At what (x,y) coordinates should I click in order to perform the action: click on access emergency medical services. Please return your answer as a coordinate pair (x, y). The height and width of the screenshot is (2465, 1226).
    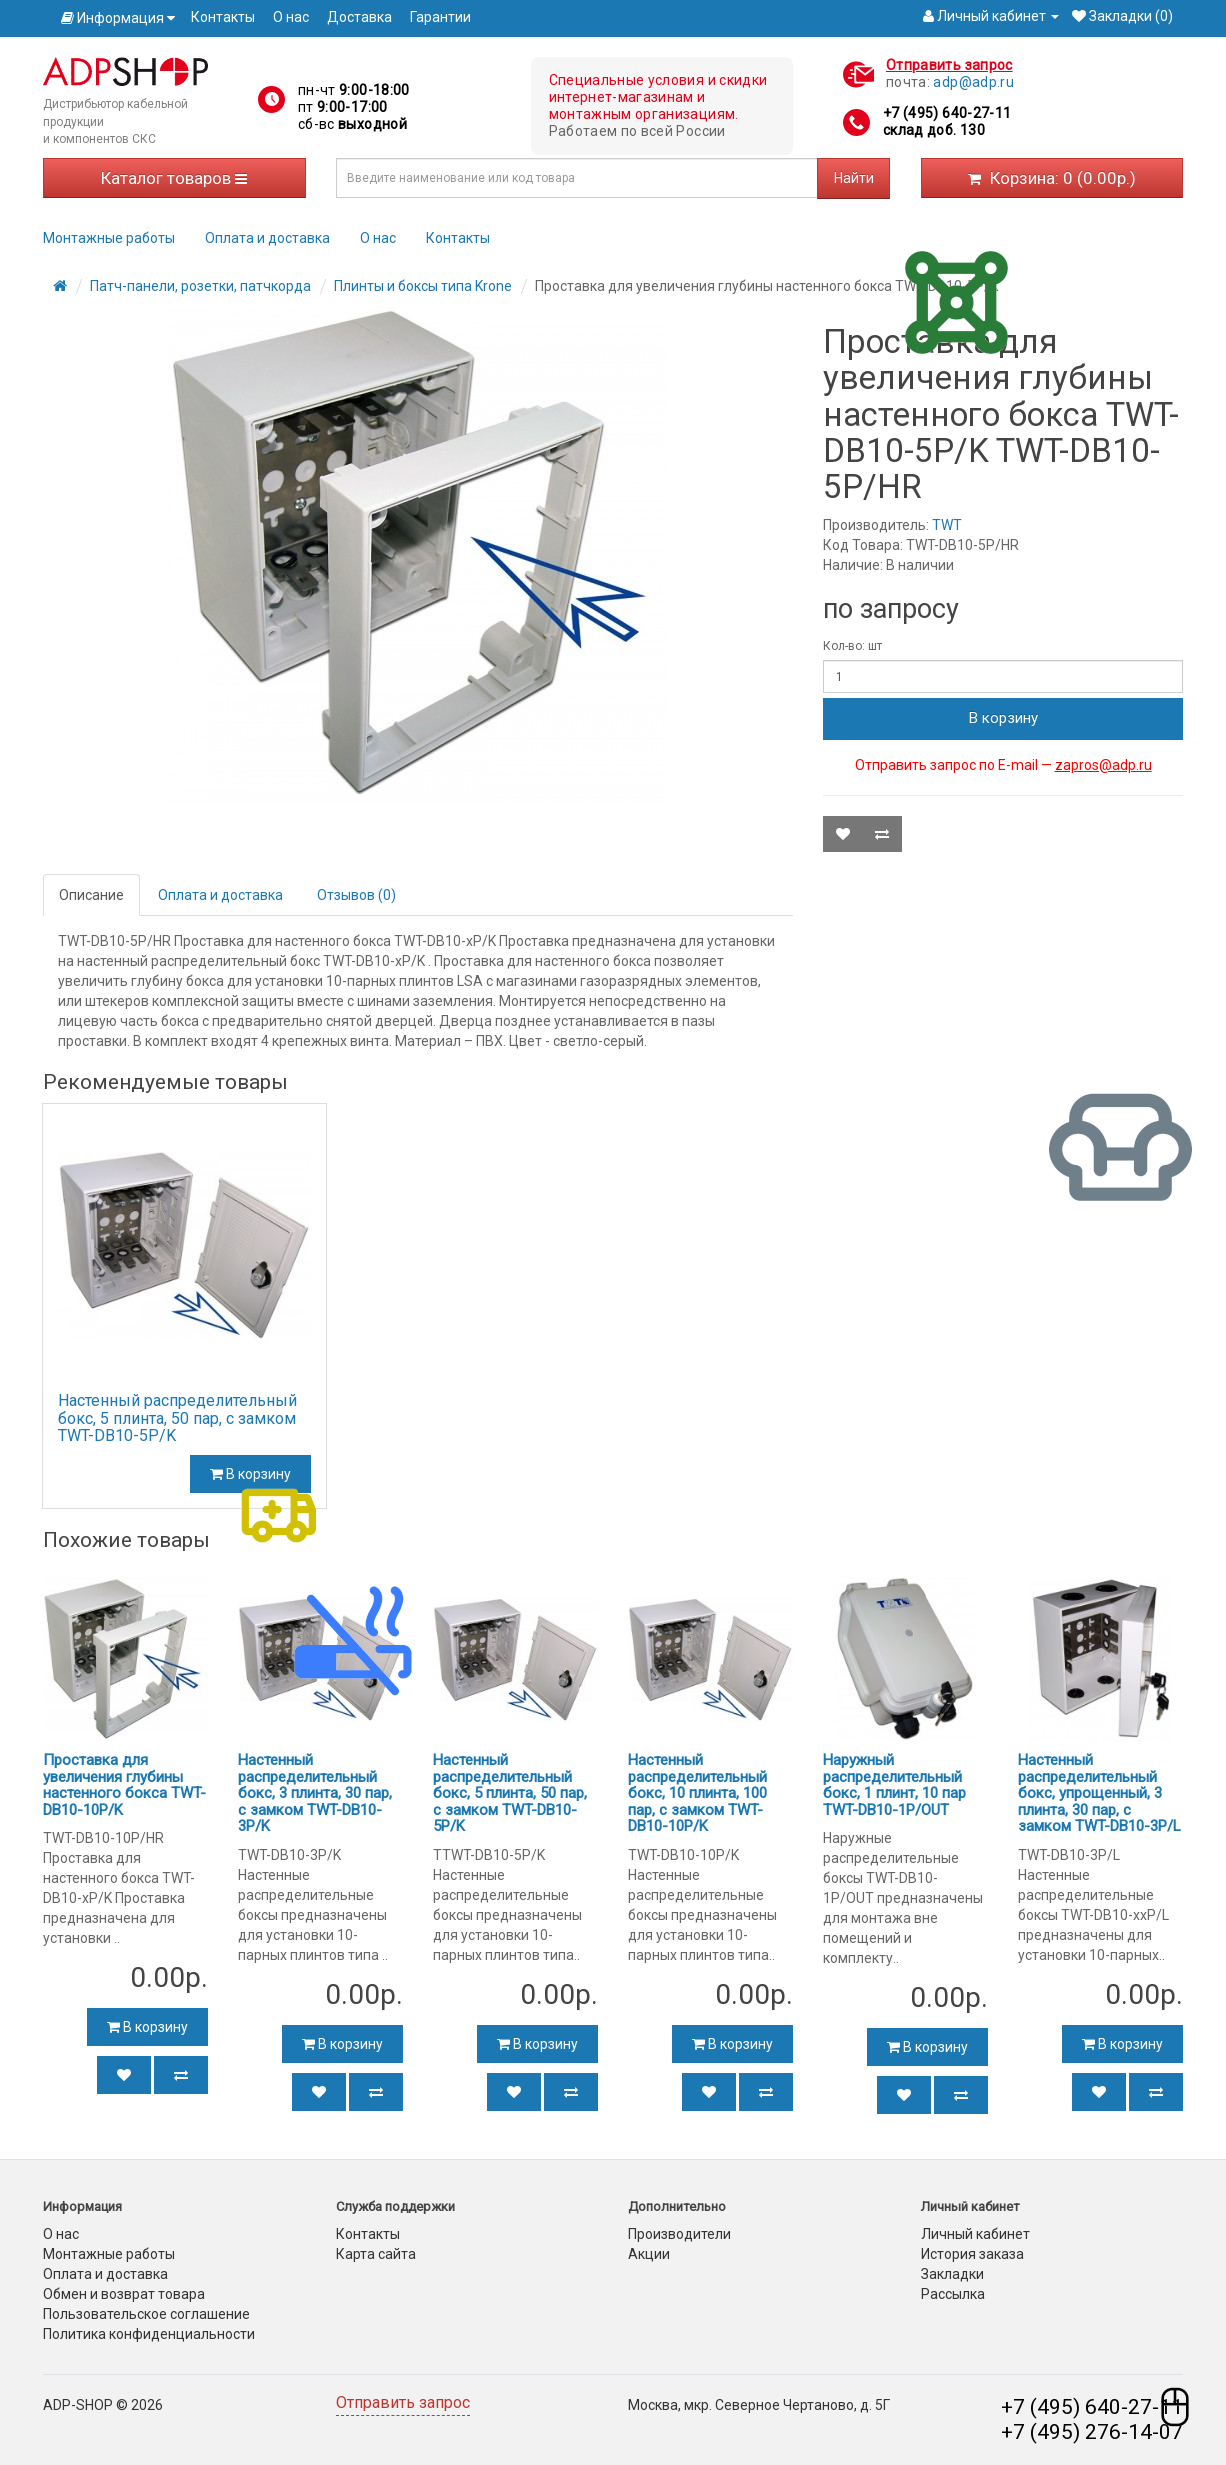
    Looking at the image, I should click on (277, 1512).